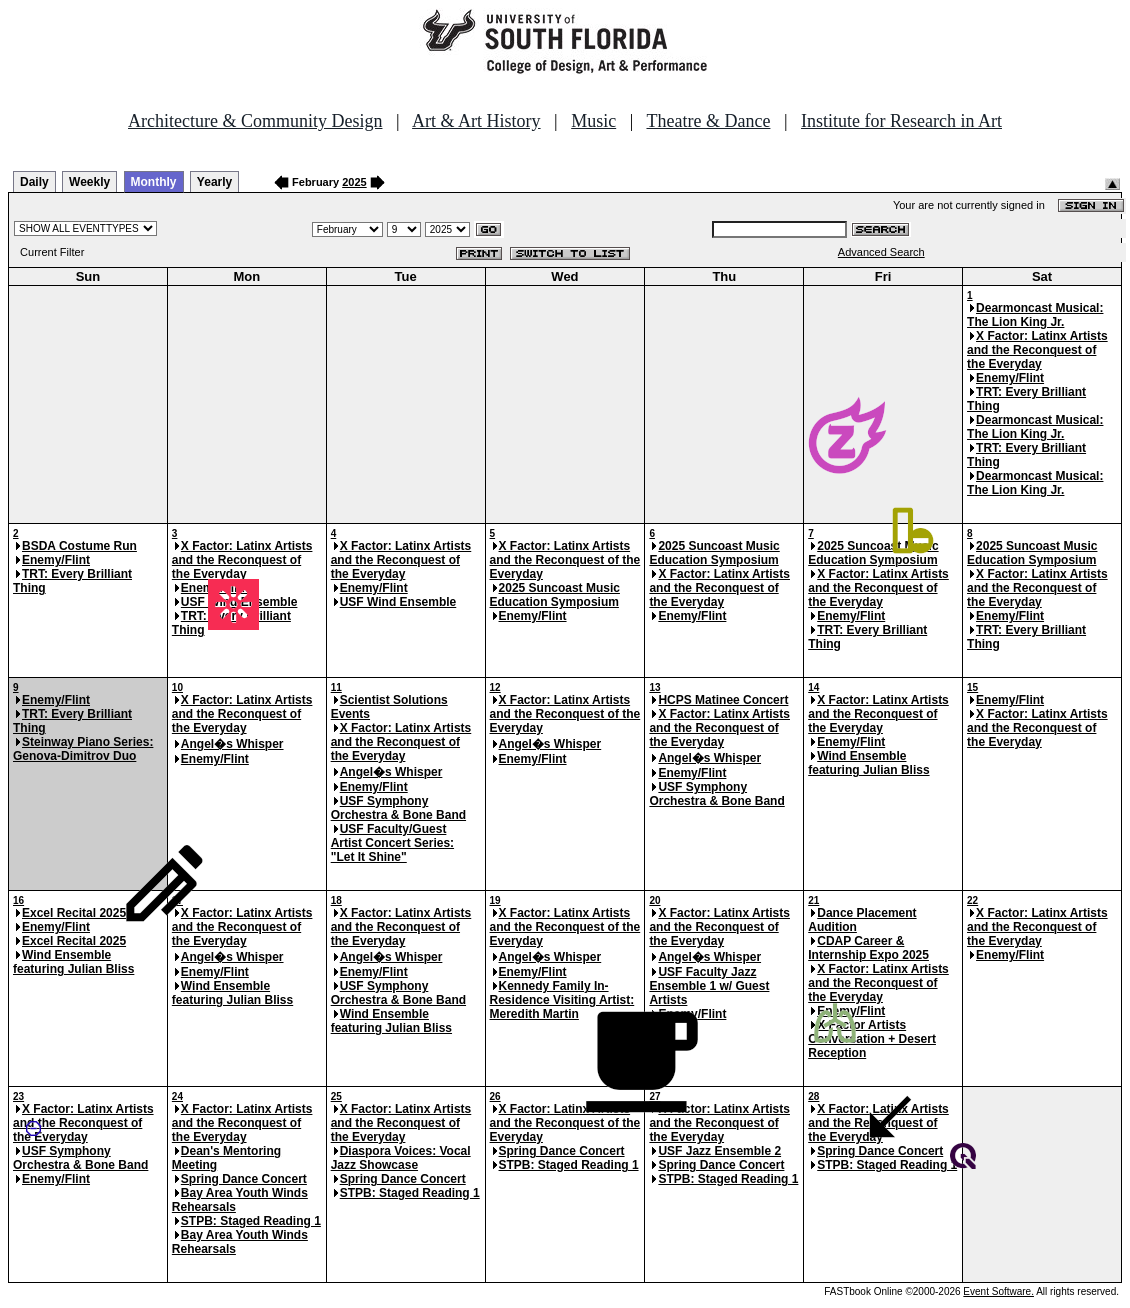 This screenshot has width=1130, height=1308. Describe the element at coordinates (642, 1062) in the screenshot. I see `access coffee shop or café listings` at that location.